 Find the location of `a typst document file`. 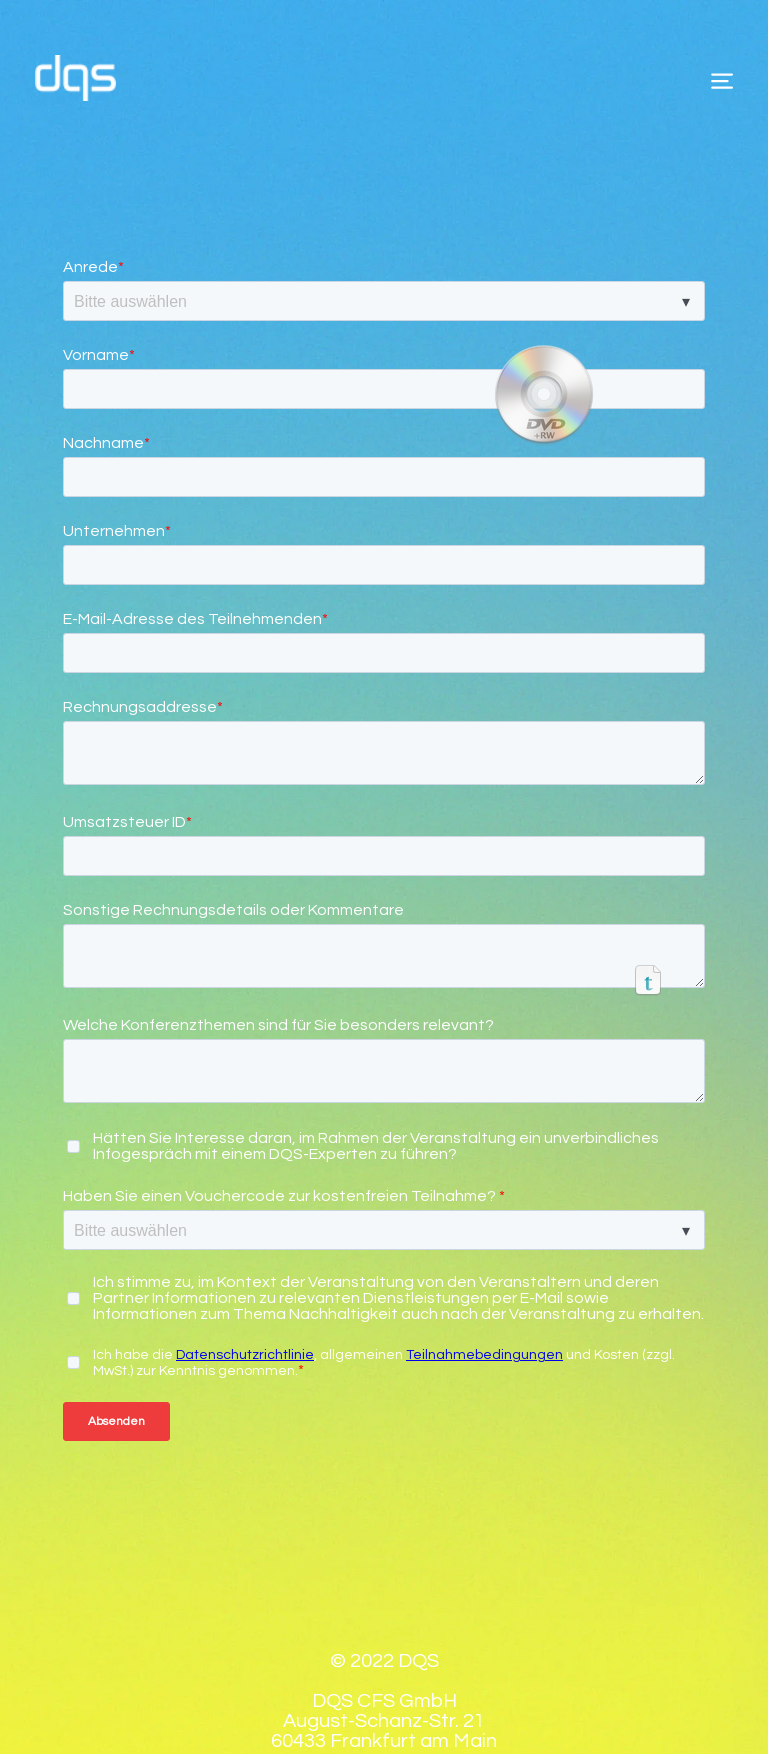

a typst document file is located at coordinates (648, 980).